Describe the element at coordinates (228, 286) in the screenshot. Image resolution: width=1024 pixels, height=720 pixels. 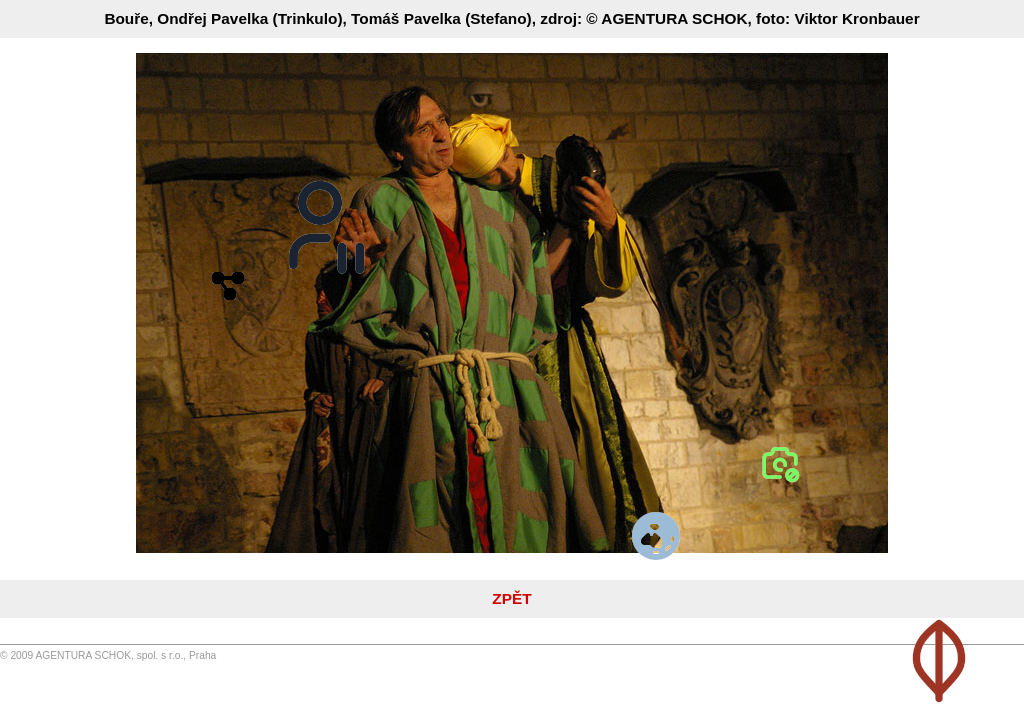
I see `view project workflow or diagram` at that location.